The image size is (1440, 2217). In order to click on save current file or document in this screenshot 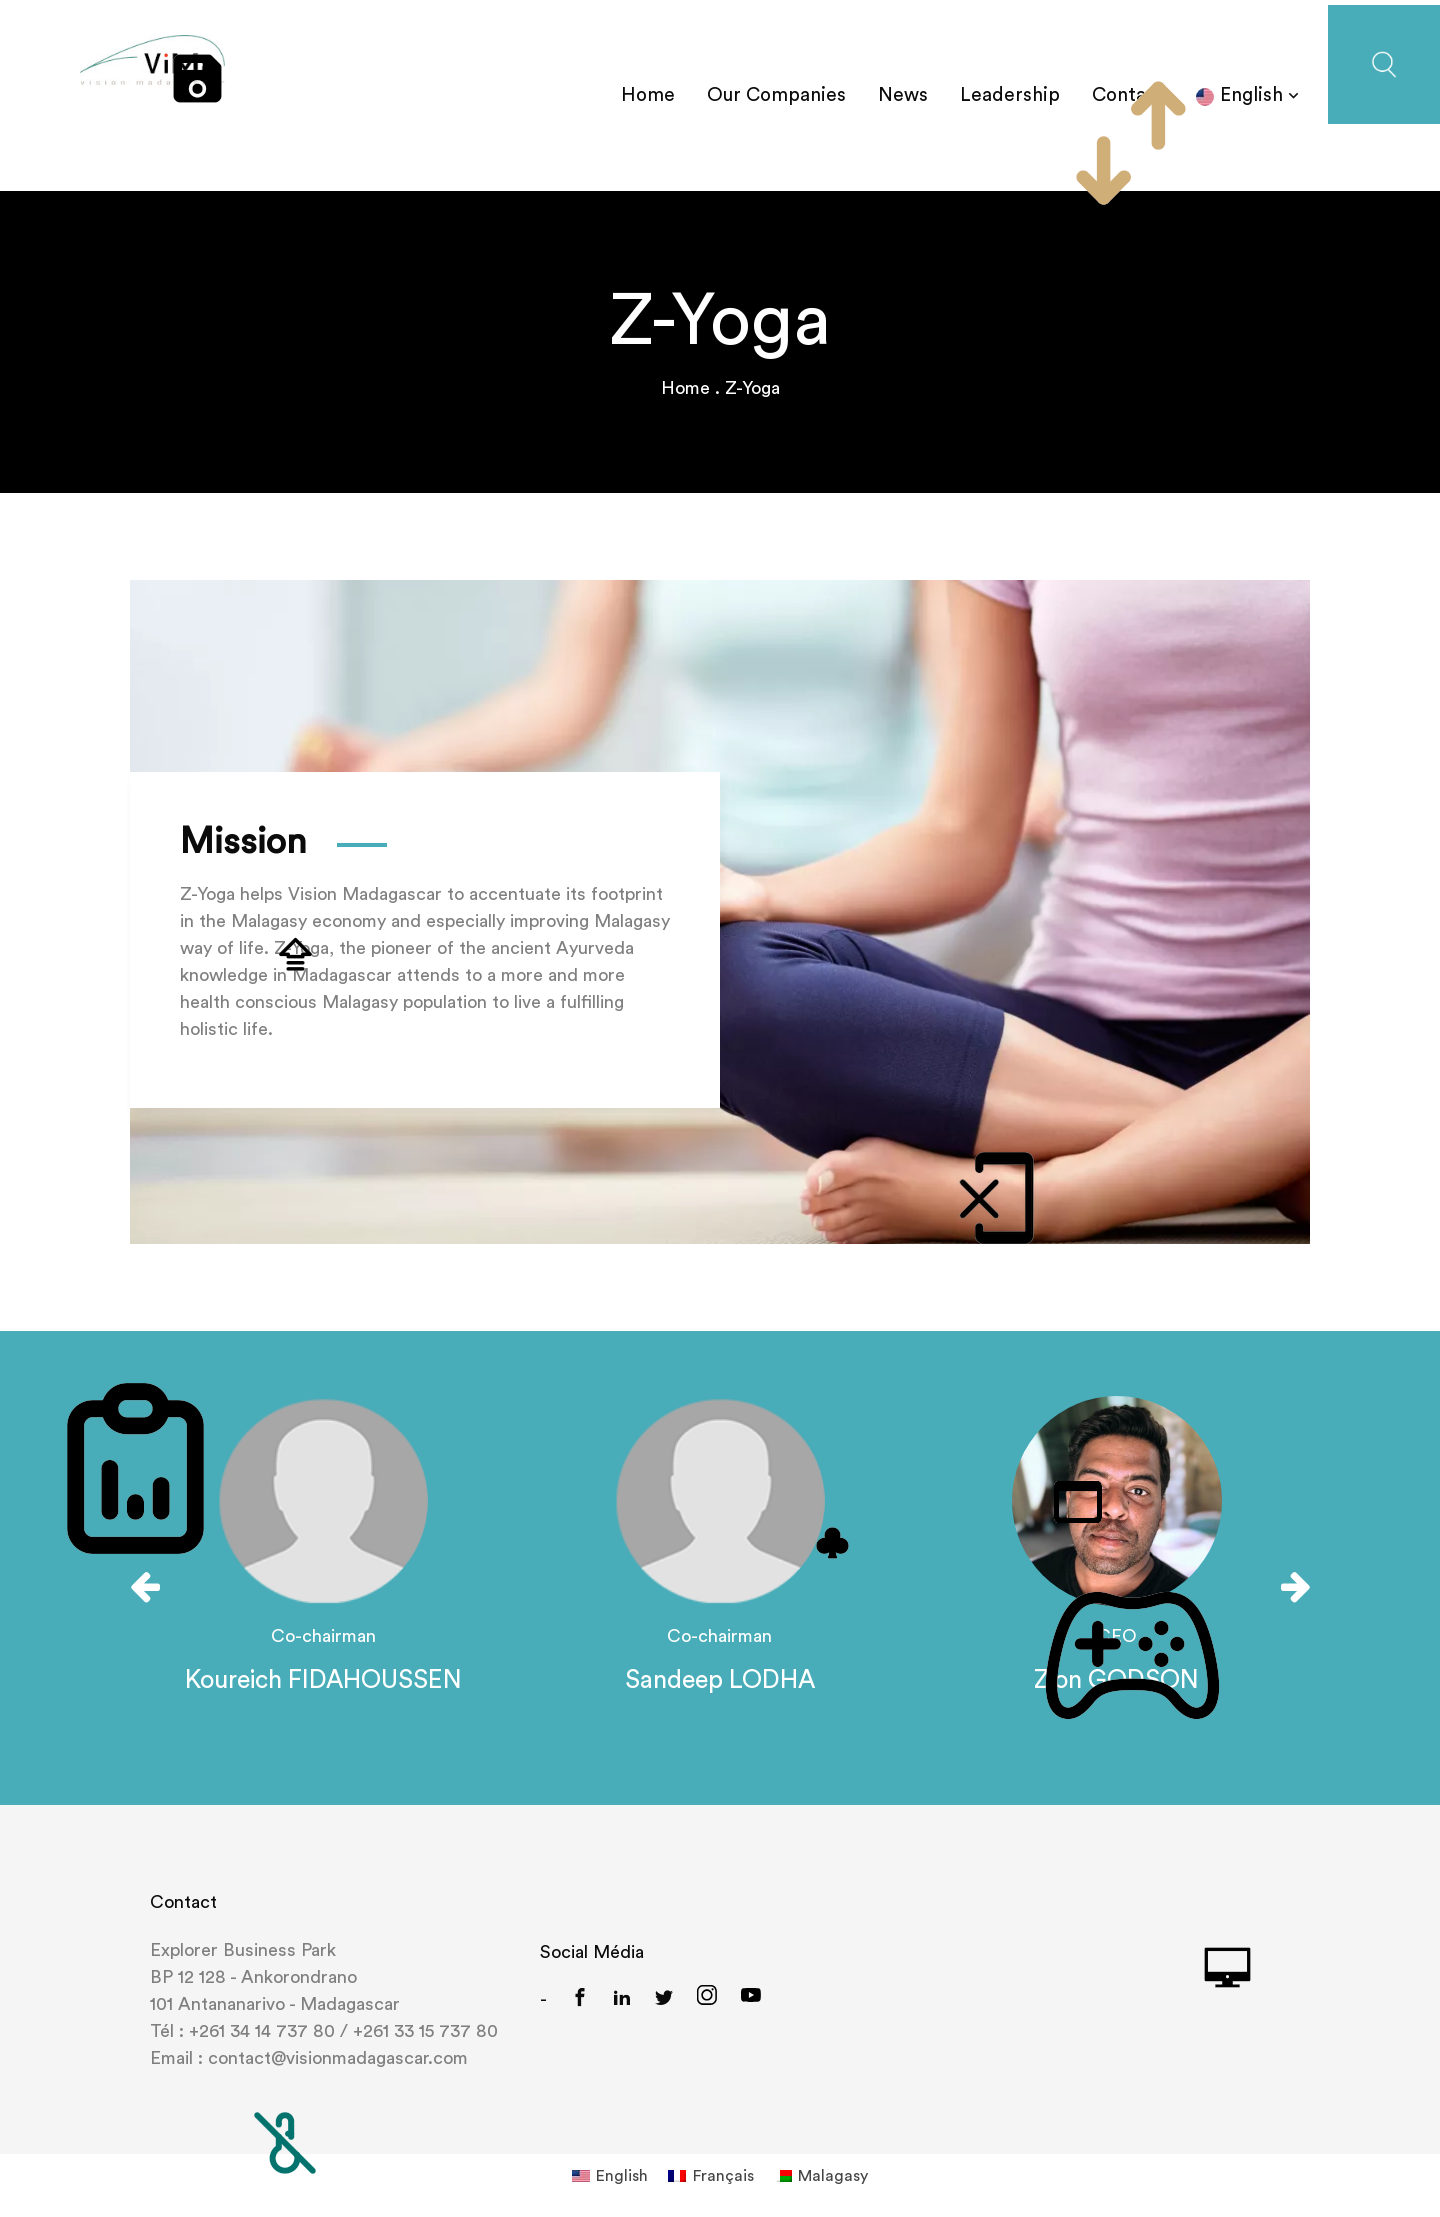, I will do `click(197, 78)`.